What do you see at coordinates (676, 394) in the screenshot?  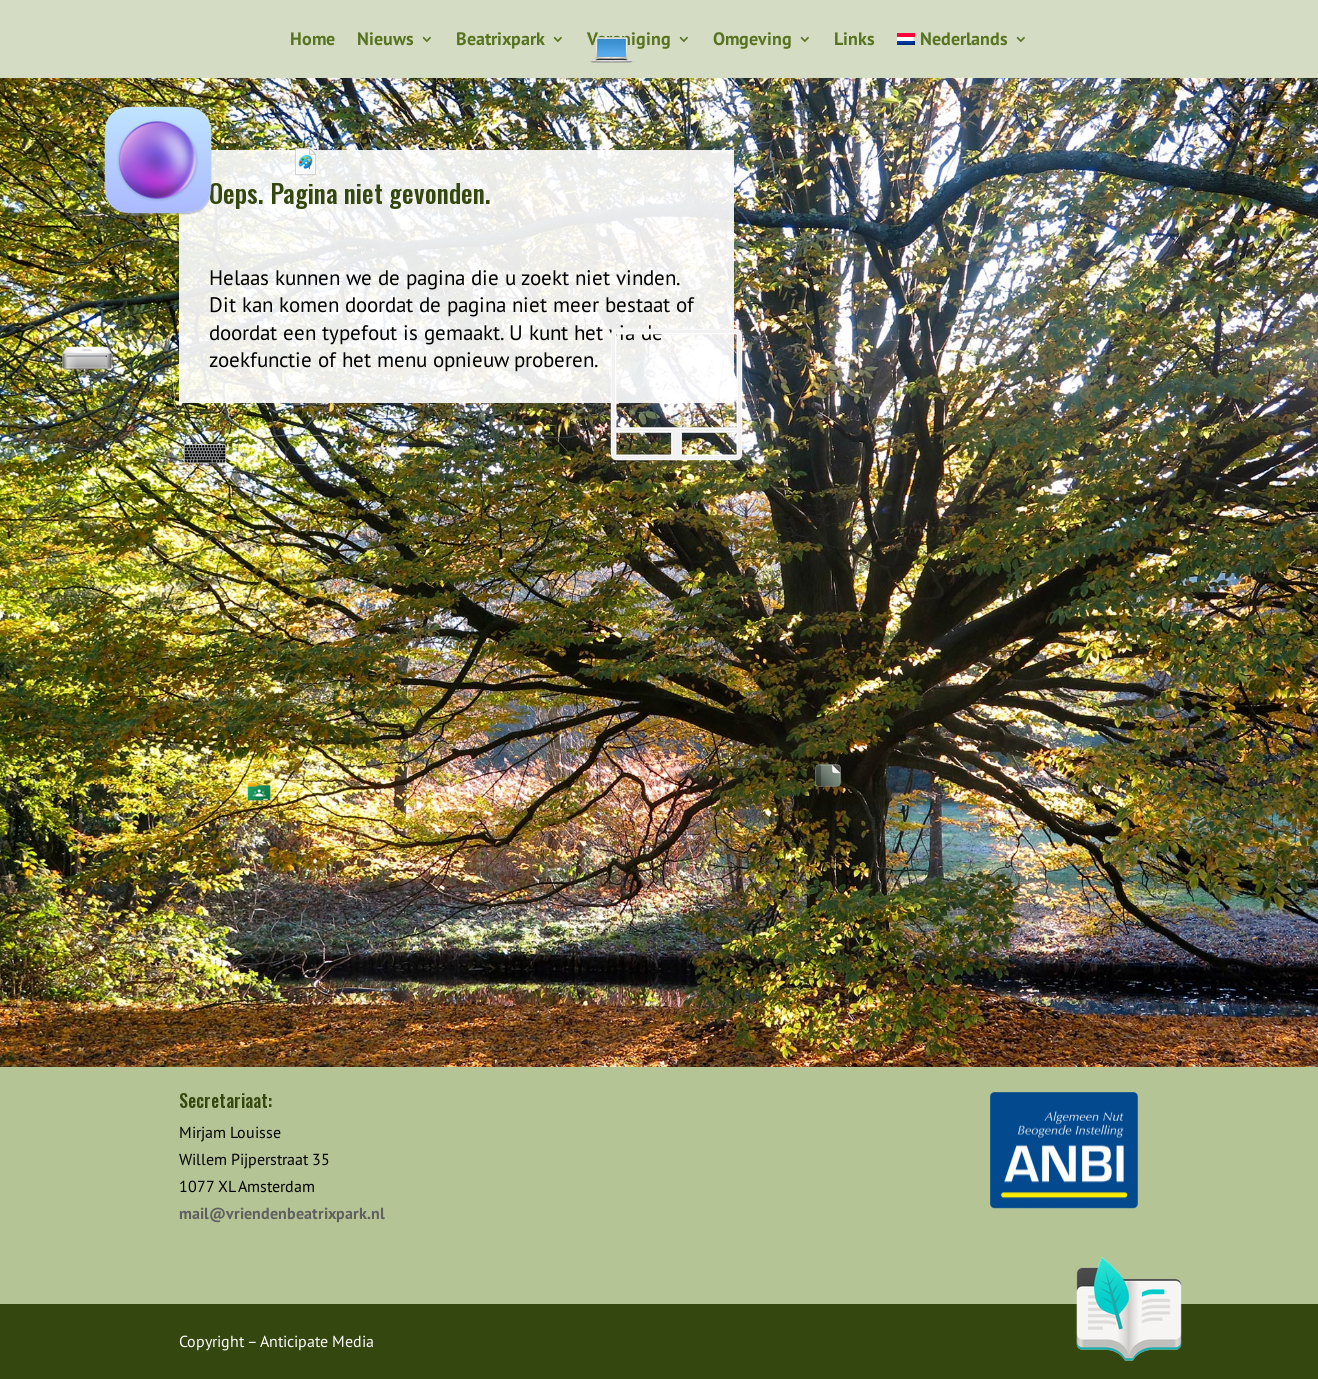 I see `touchpad is currently enabled` at bounding box center [676, 394].